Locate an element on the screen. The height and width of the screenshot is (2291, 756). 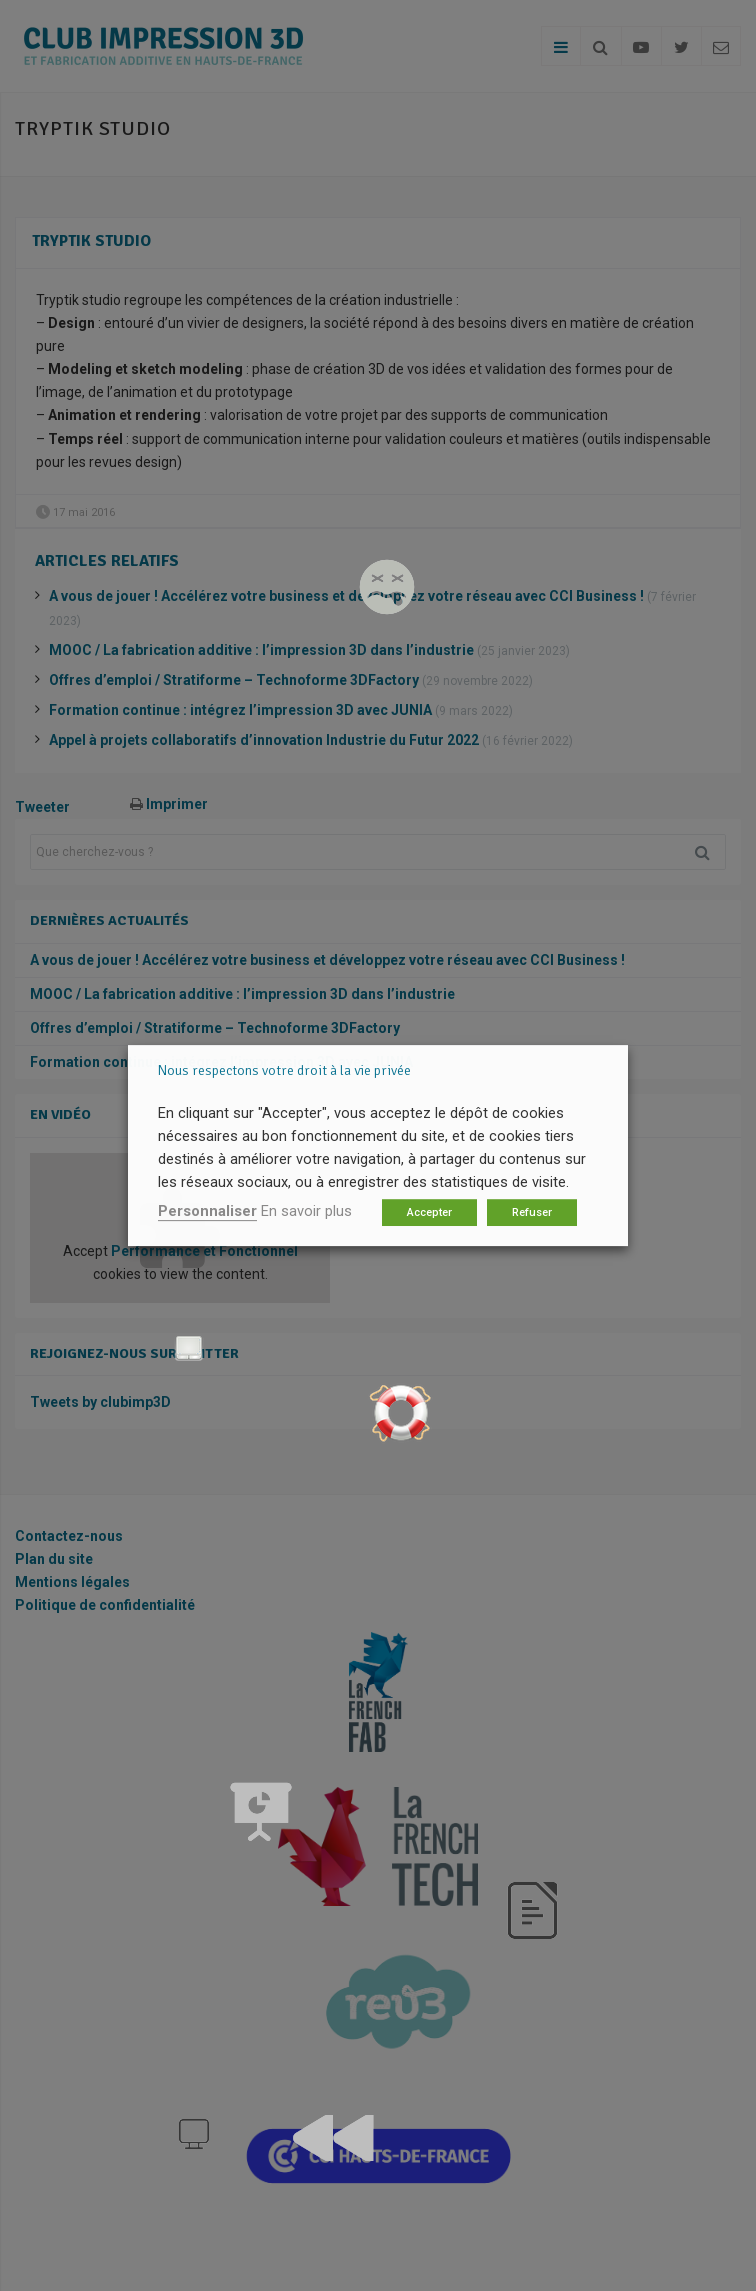
indicates feeling unwell or sick status is located at coordinates (387, 587).